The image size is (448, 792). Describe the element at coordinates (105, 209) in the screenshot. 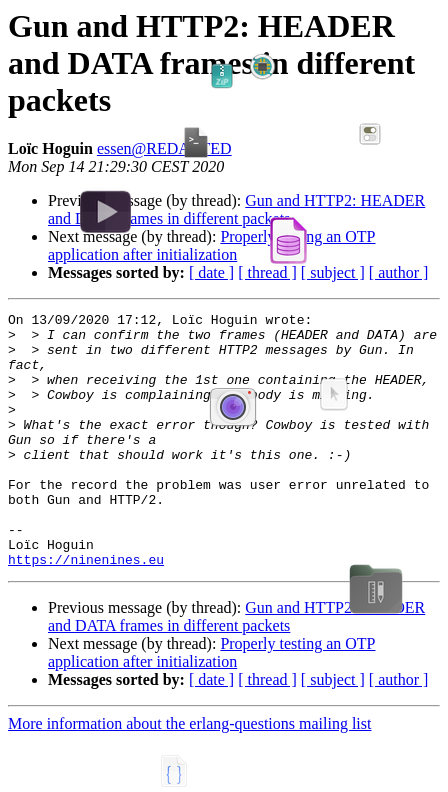

I see `a video file type indicator` at that location.